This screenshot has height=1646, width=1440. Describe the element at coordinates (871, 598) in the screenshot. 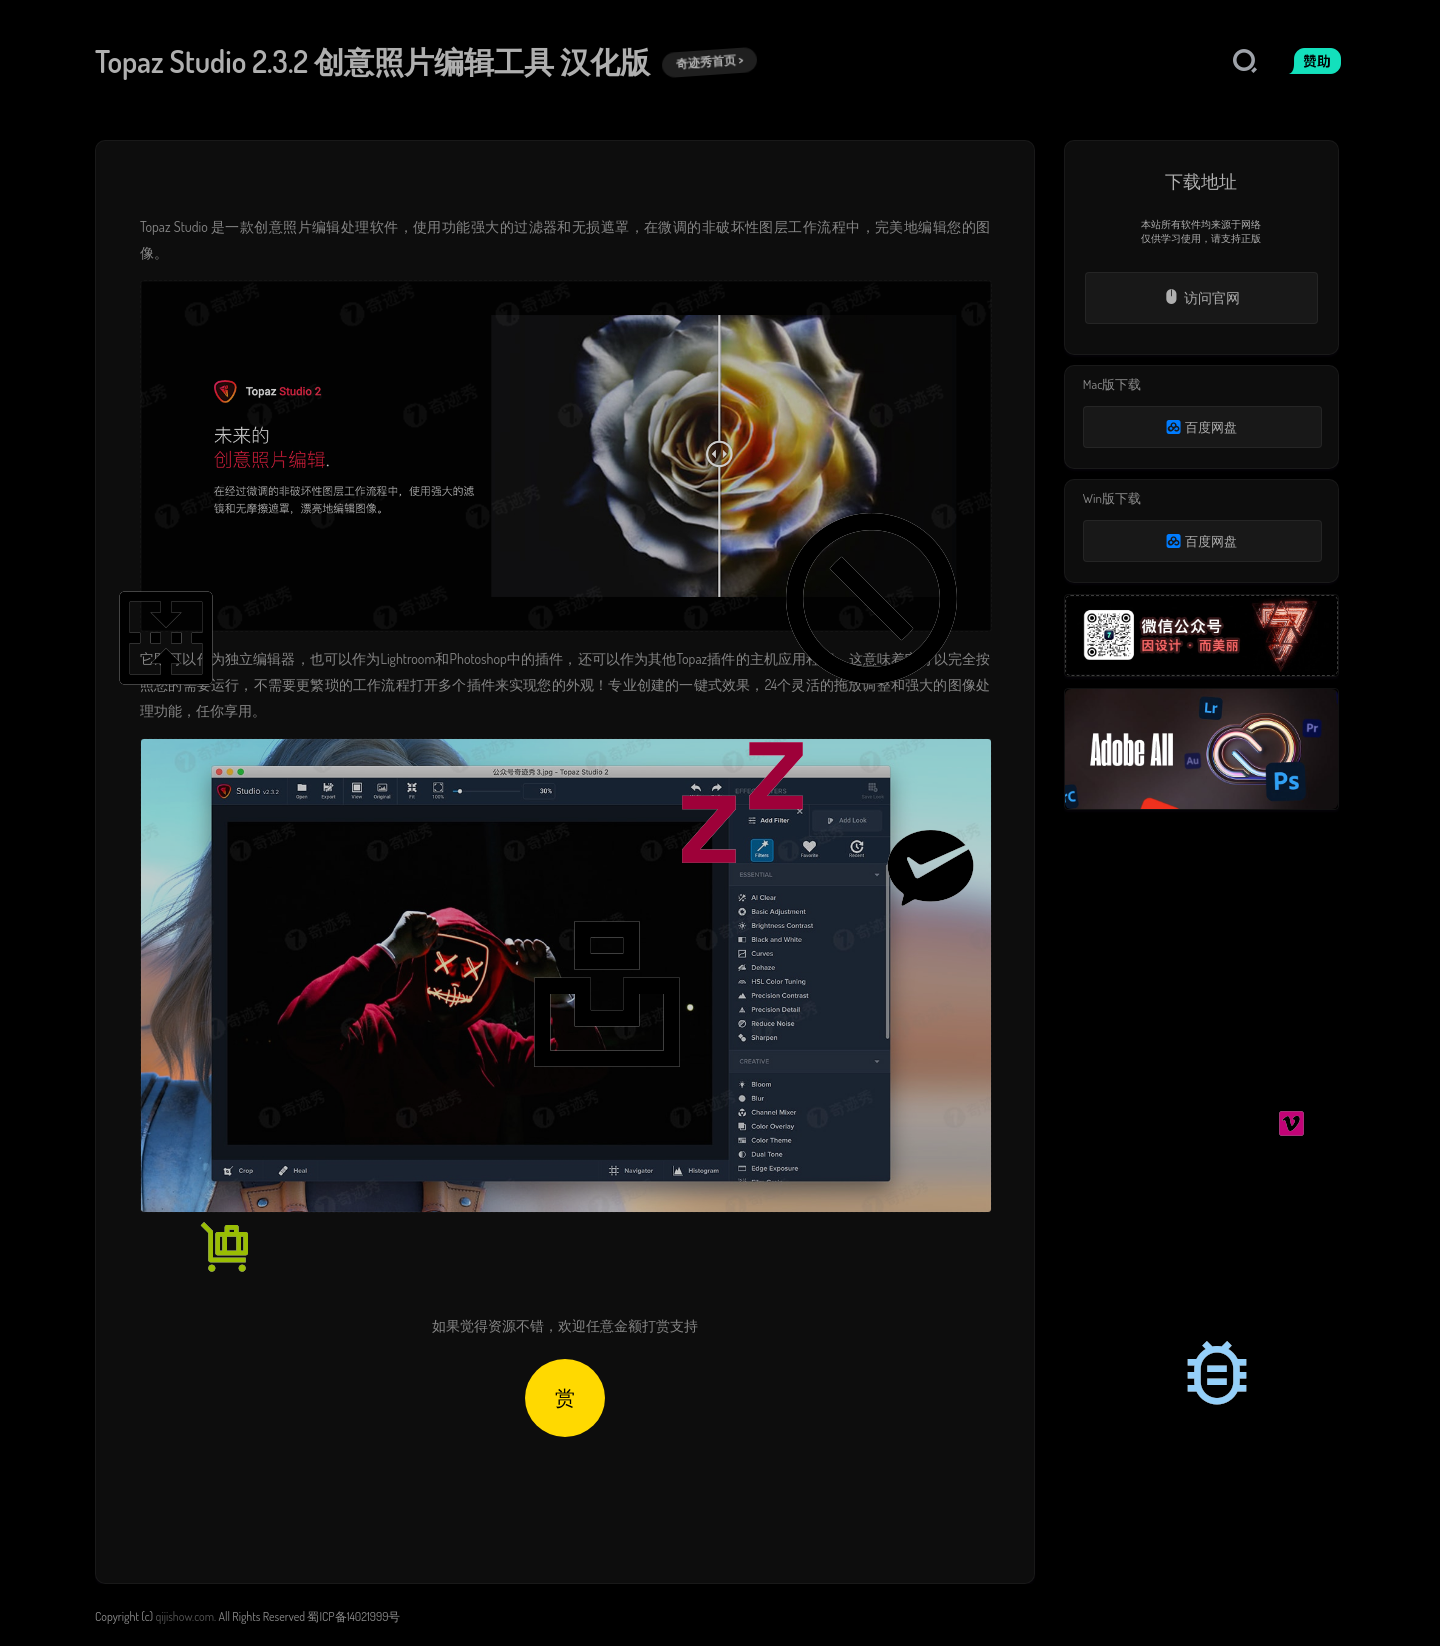

I see `indicates a blocked or prohibited action` at that location.